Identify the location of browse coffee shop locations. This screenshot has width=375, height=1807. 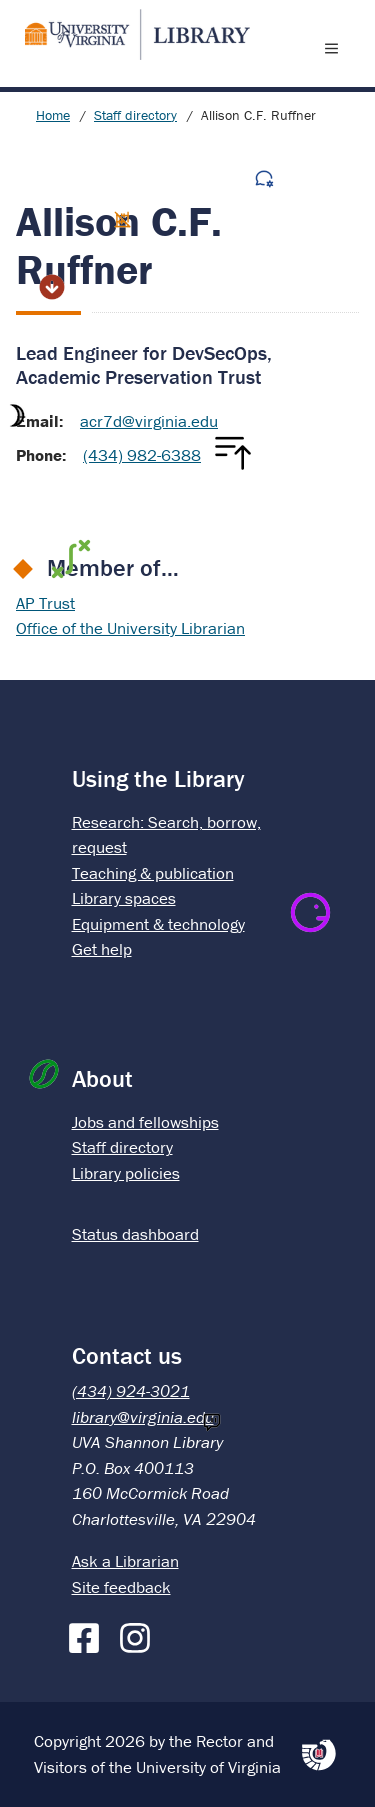
(44, 1074).